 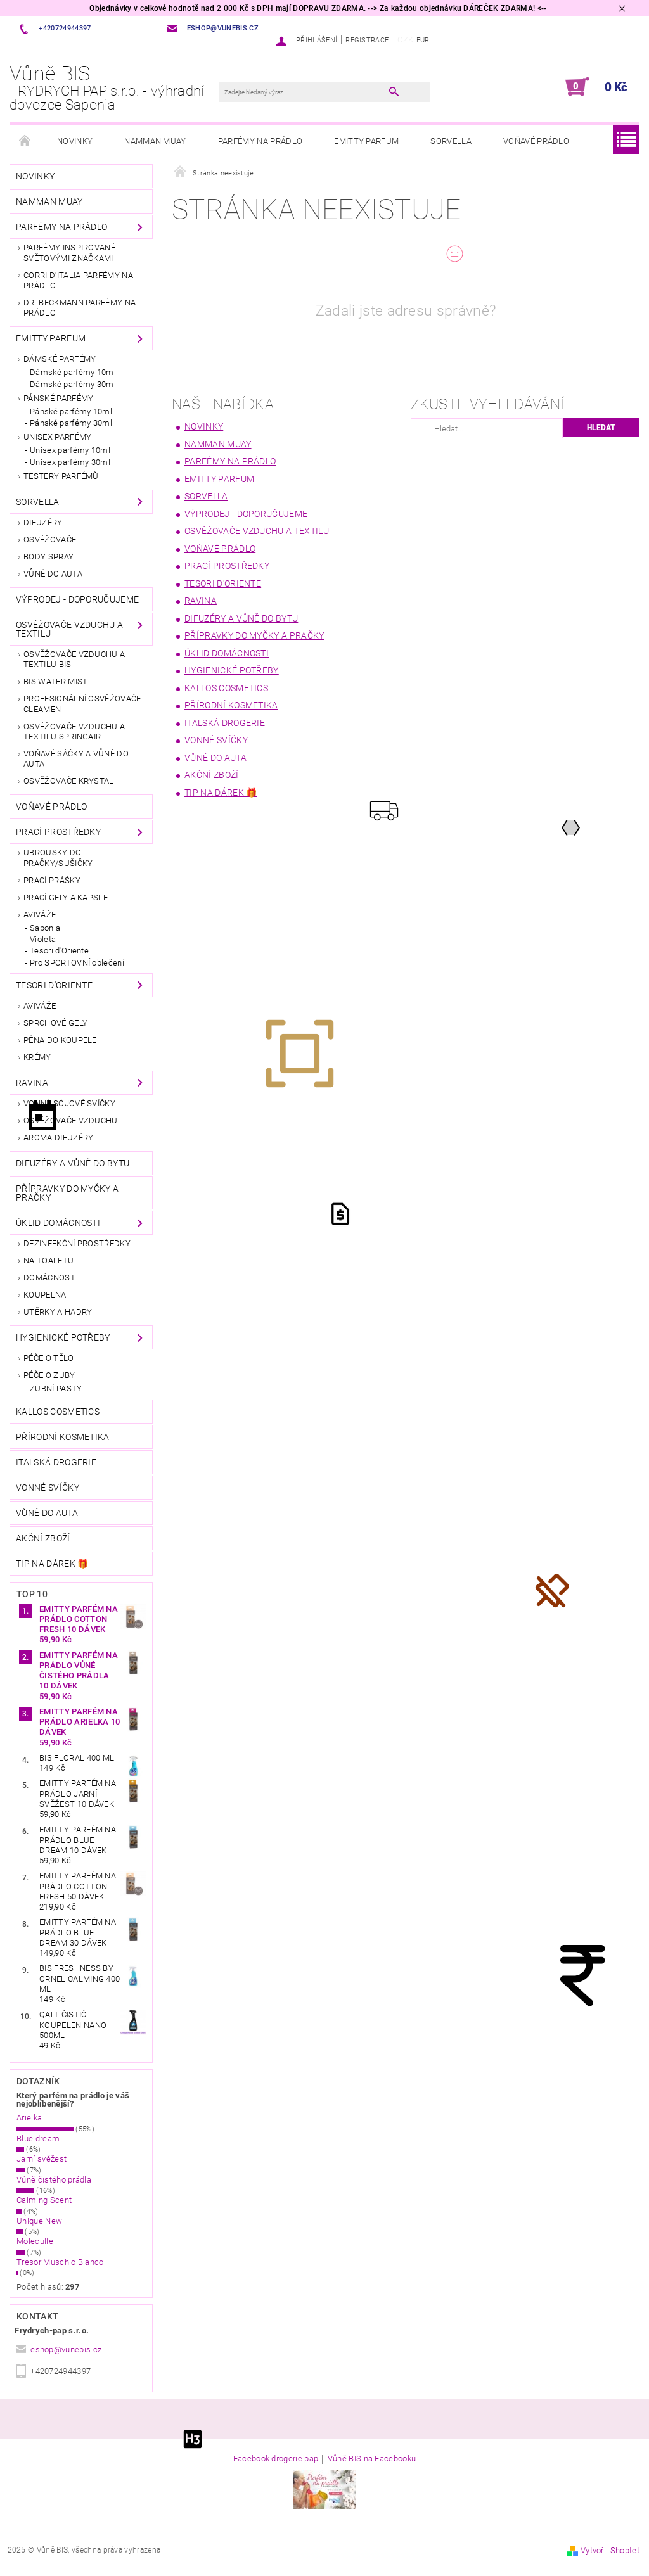 I want to click on scan a QR code or barcode, so click(x=300, y=1054).